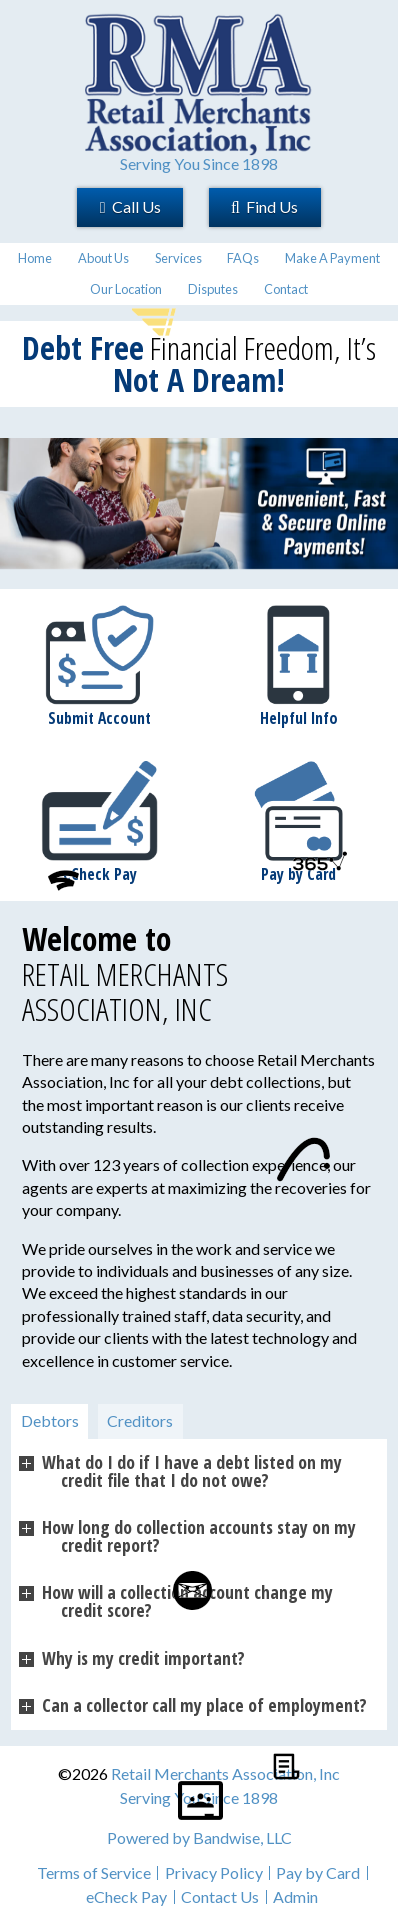  I want to click on open Google Classroom app, so click(200, 1800).